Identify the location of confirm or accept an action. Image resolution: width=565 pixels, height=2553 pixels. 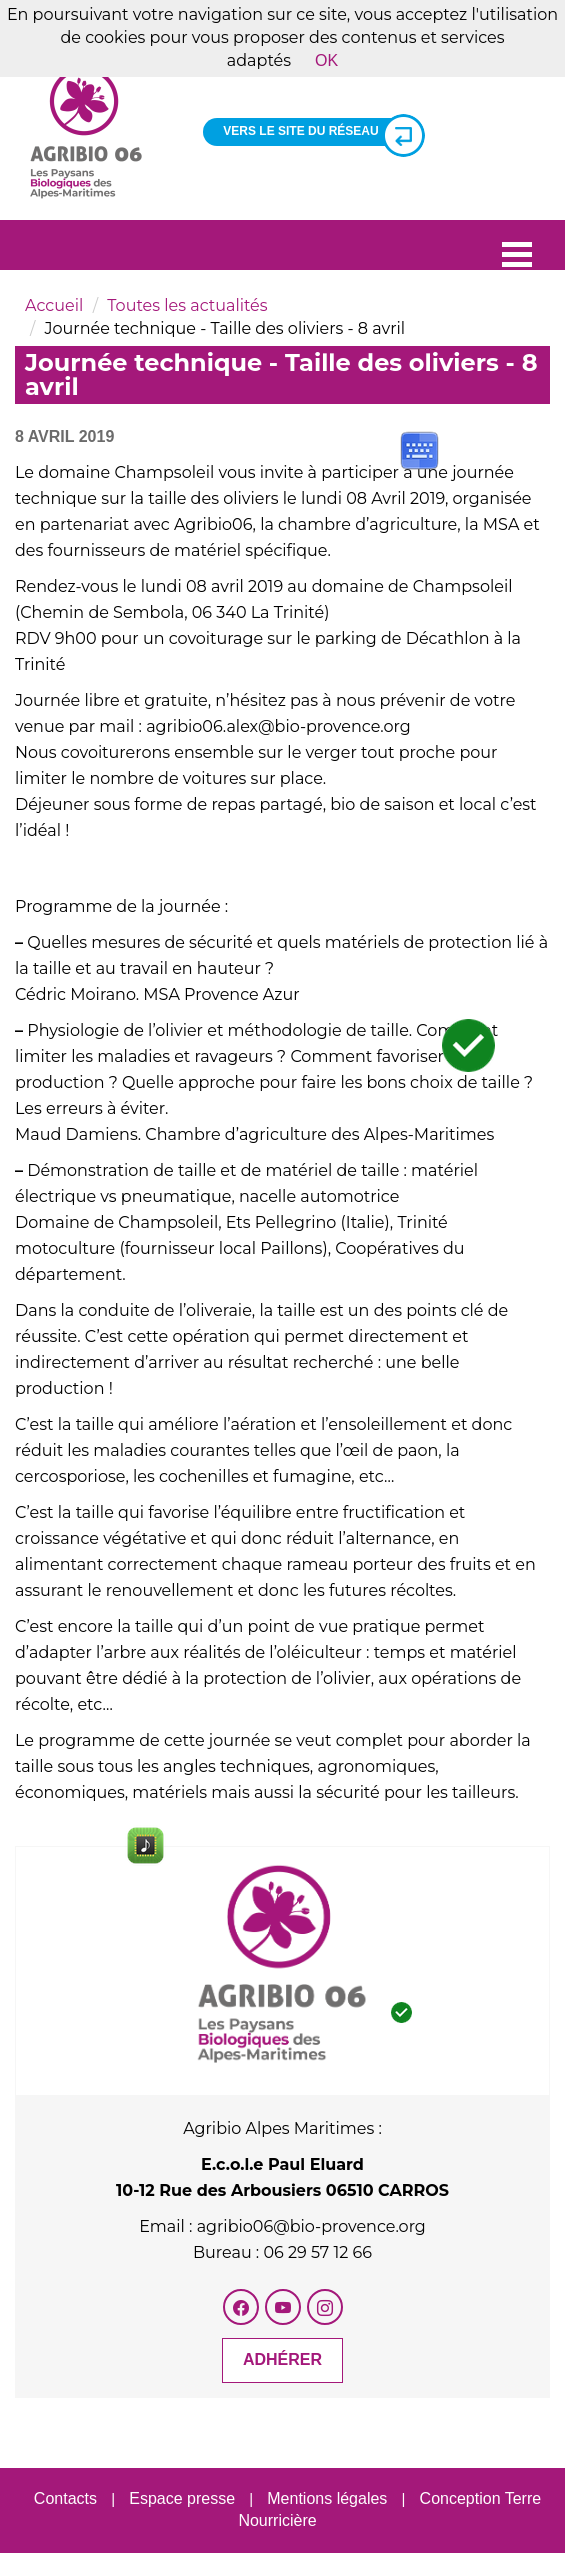
(401, 2012).